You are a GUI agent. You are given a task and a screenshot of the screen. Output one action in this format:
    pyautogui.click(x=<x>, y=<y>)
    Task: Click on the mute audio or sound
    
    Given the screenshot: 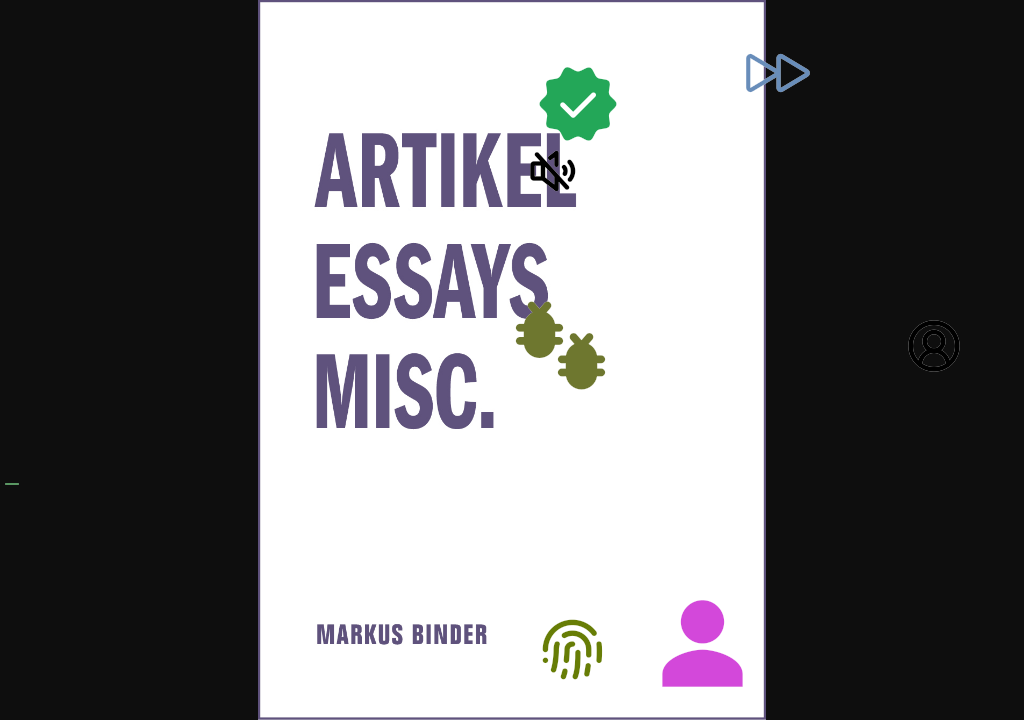 What is the action you would take?
    pyautogui.click(x=552, y=171)
    